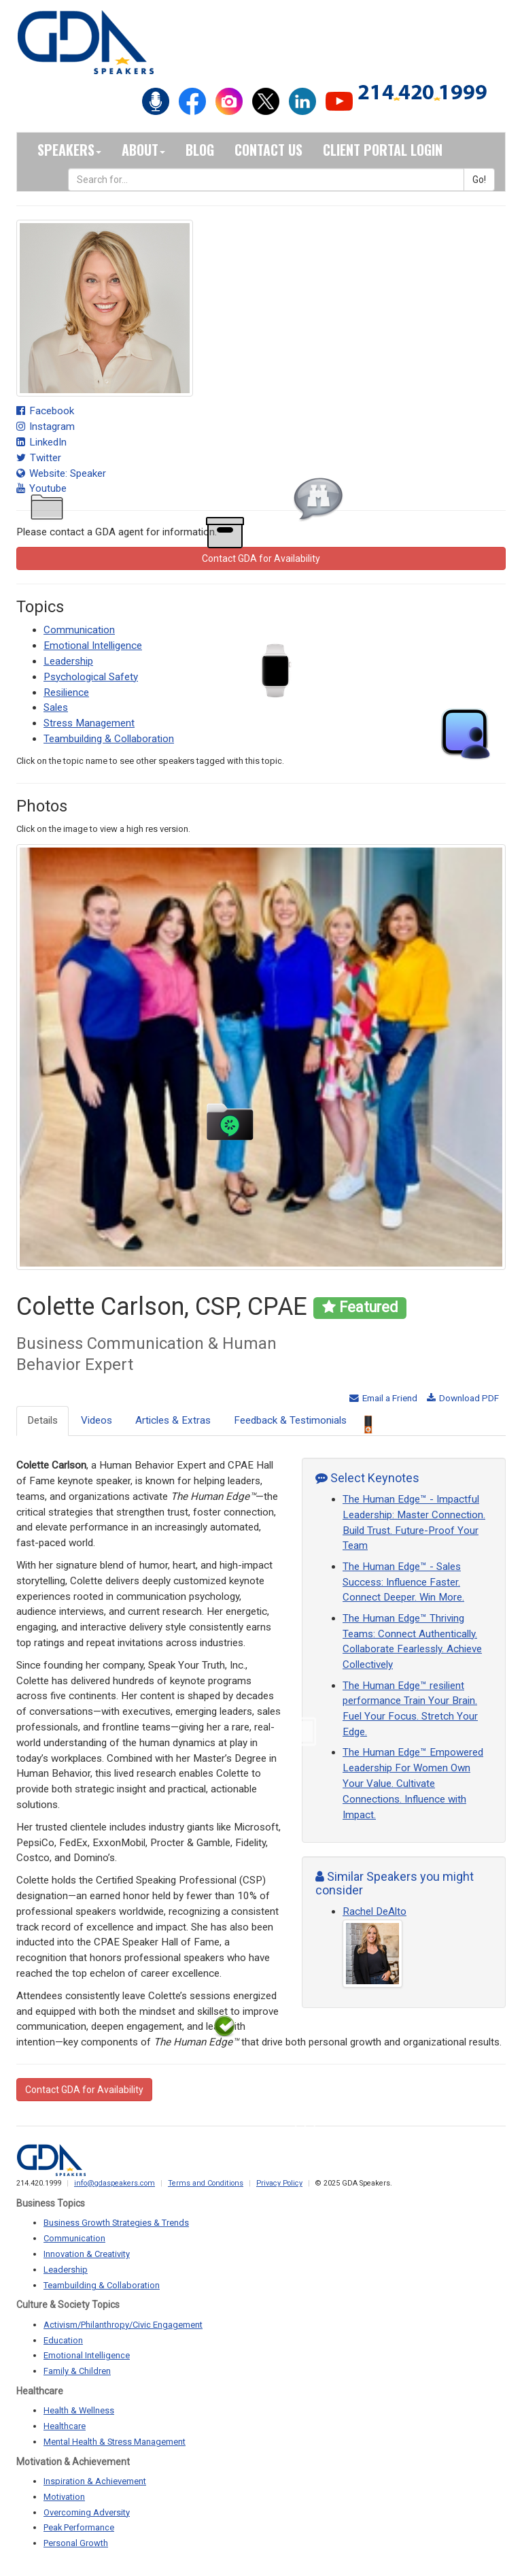 This screenshot has width=522, height=2576. Describe the element at coordinates (464, 731) in the screenshot. I see `share your screen with others` at that location.